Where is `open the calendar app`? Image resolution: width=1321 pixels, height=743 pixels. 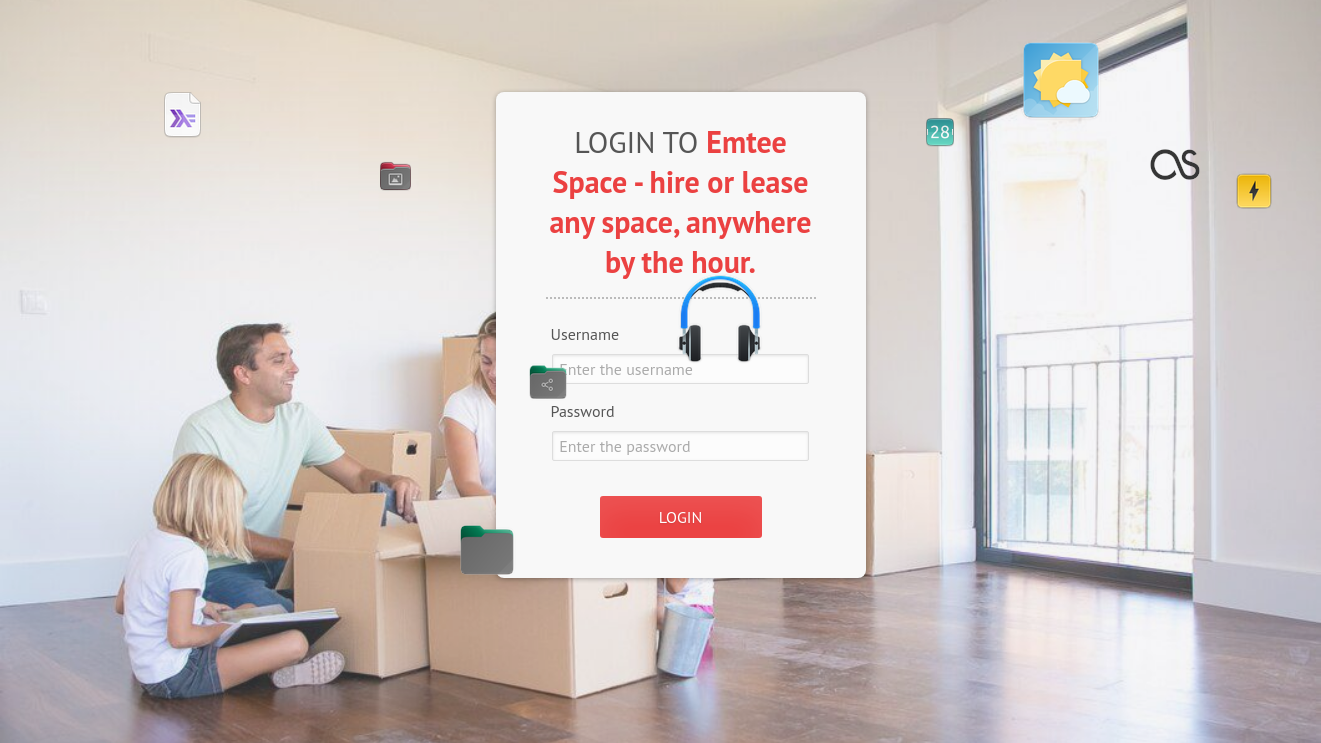
open the calendar app is located at coordinates (940, 132).